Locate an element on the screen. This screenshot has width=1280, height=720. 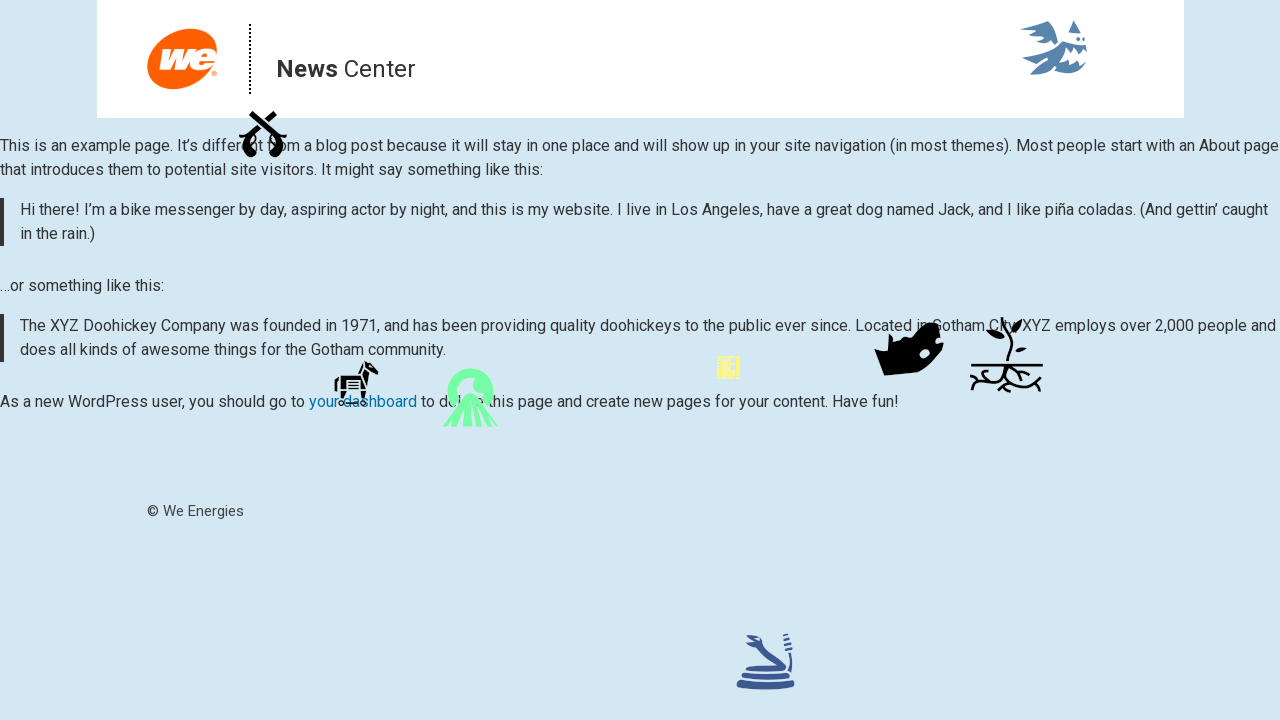
ghost character or enemy in a game interface is located at coordinates (1053, 47).